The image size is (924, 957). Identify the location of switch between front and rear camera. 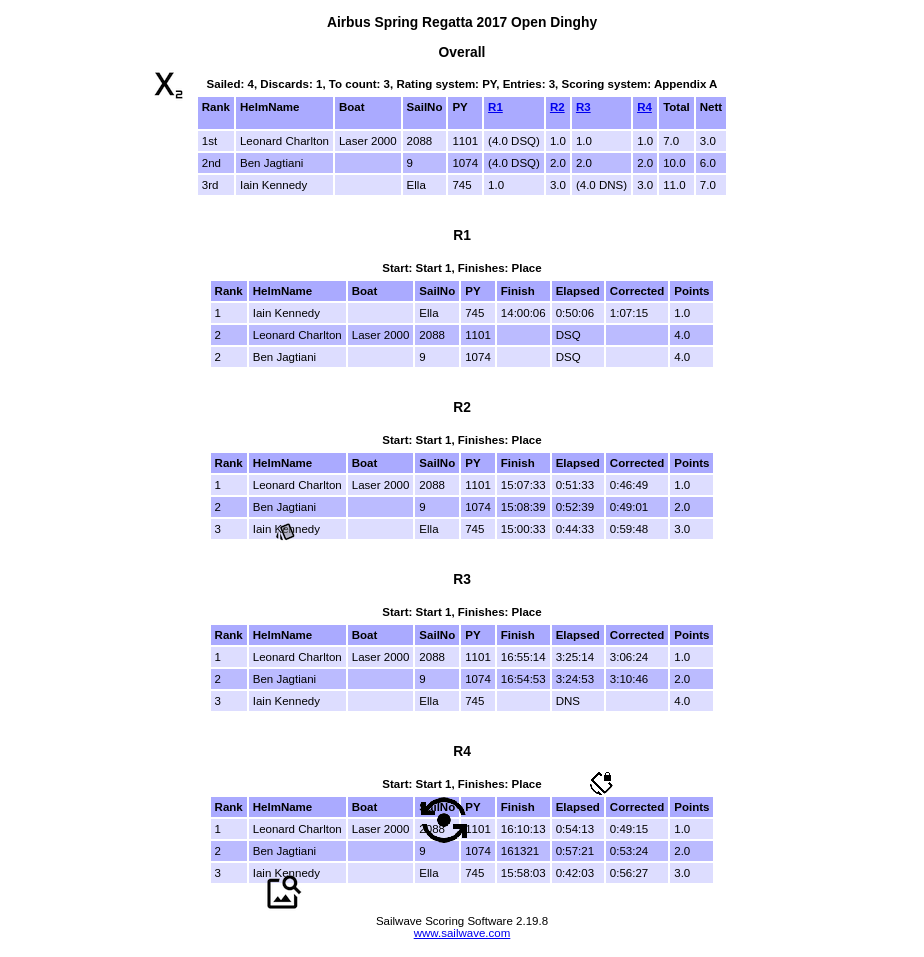
(444, 820).